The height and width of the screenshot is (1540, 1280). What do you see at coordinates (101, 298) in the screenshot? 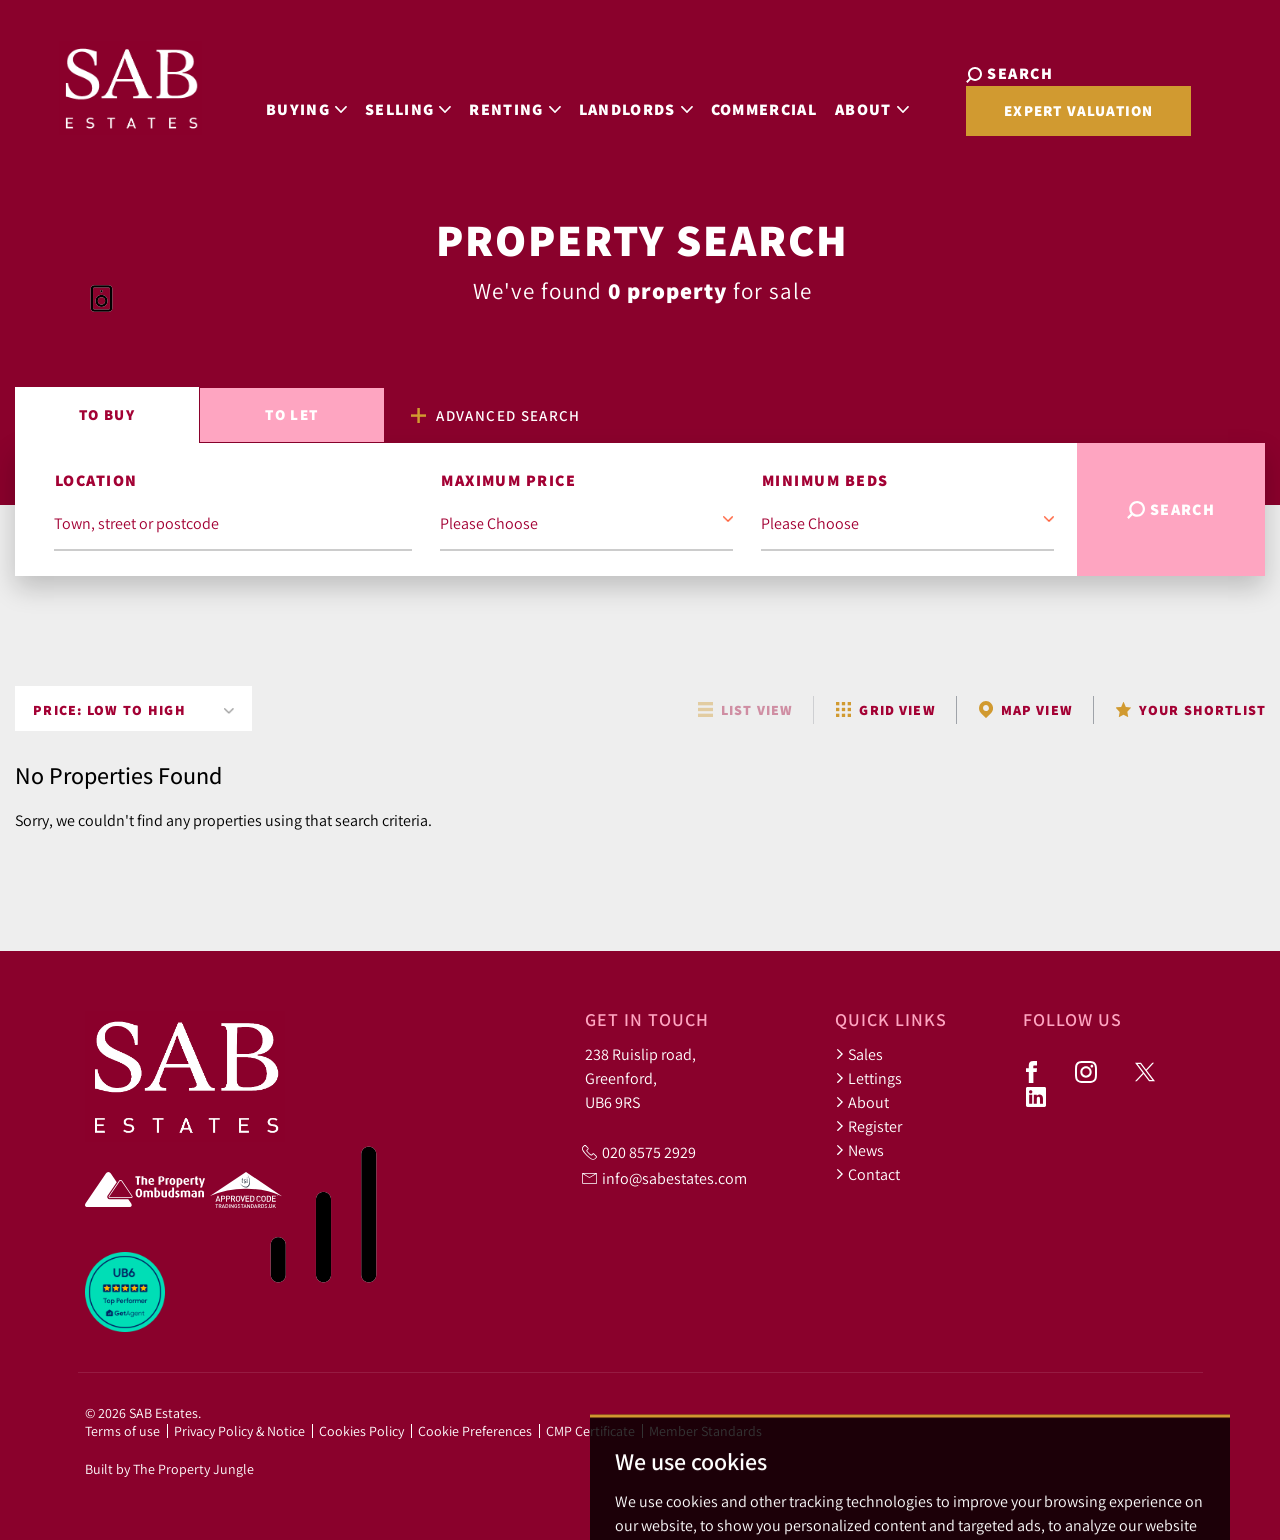
I see `adjust speaker or audio output settings` at bounding box center [101, 298].